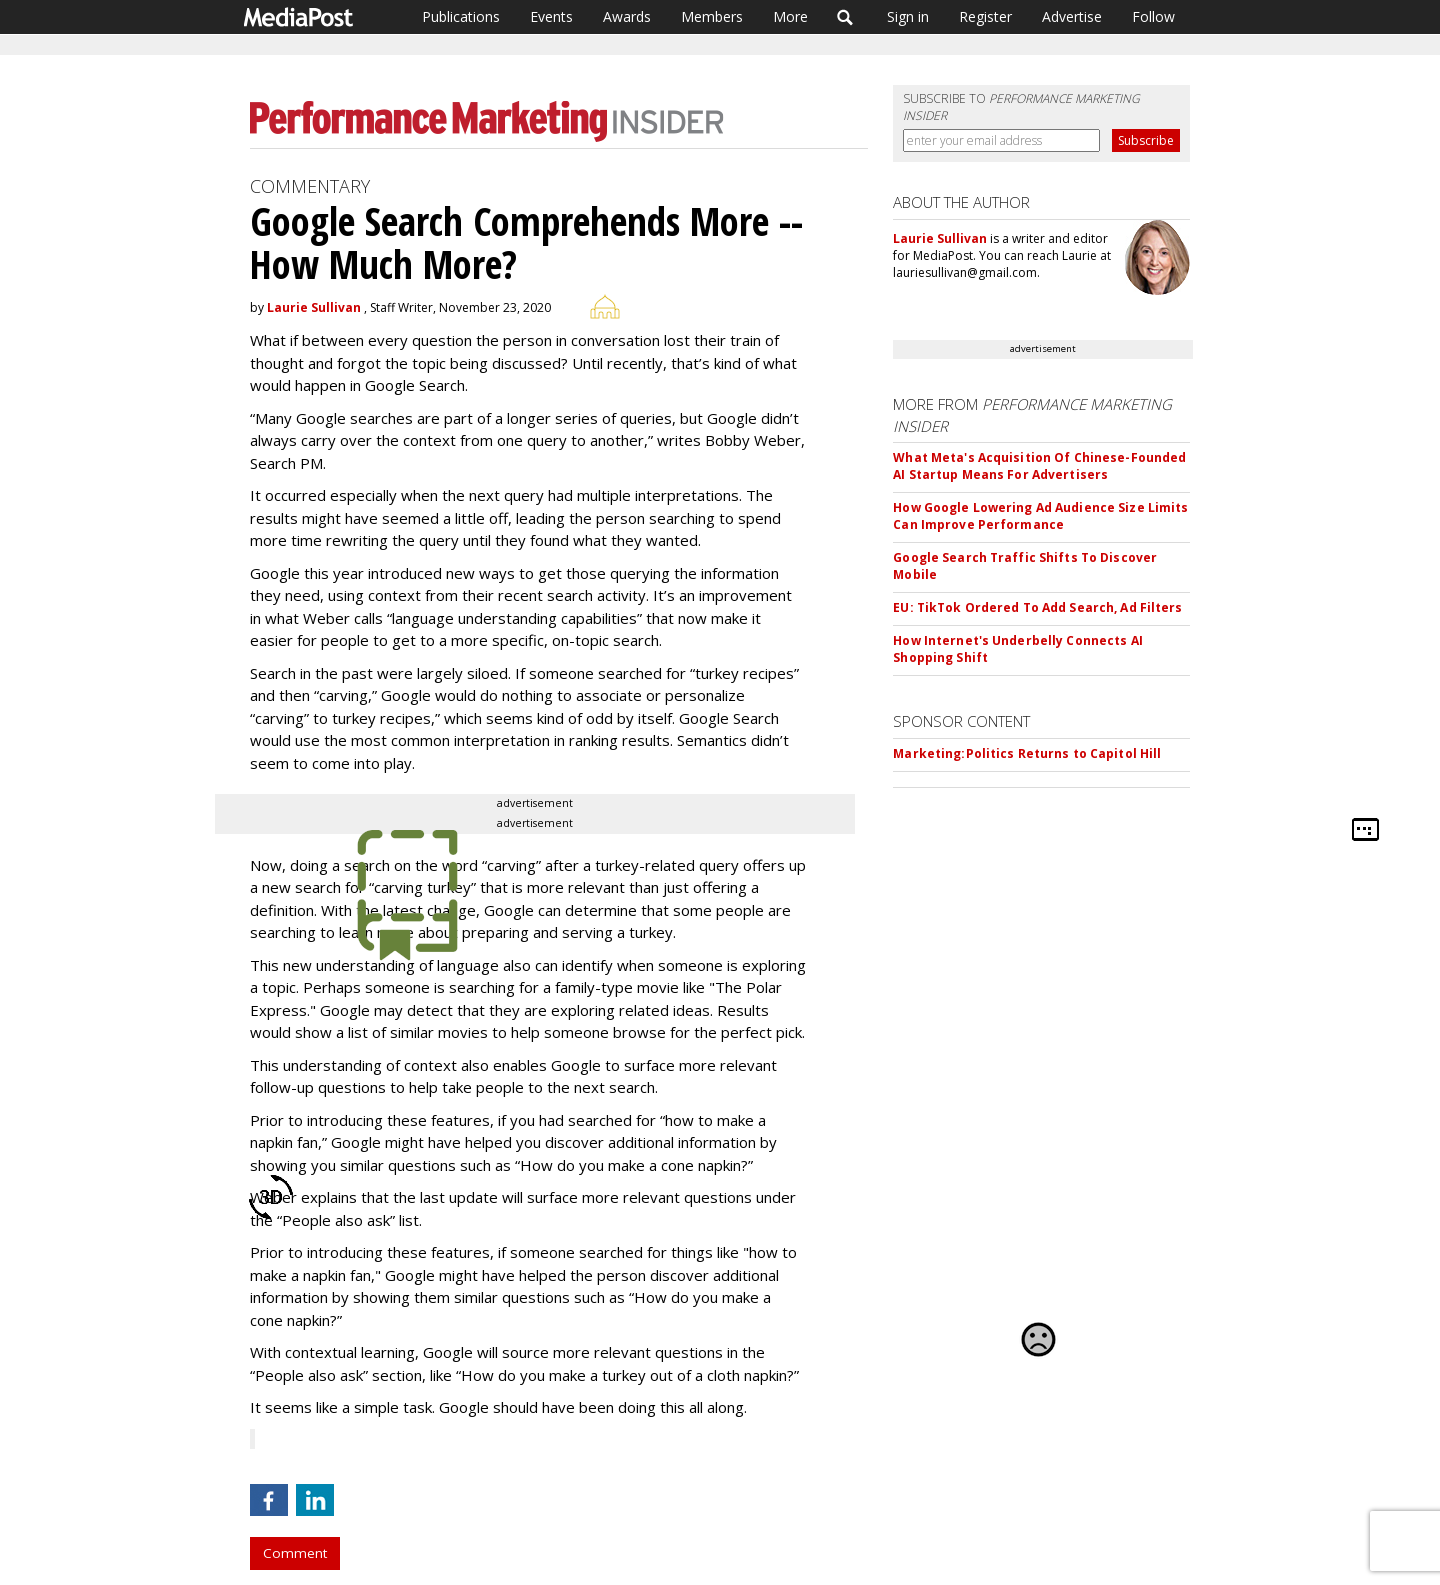 The height and width of the screenshot is (1585, 1440). I want to click on create a new repository from a template, so click(407, 896).